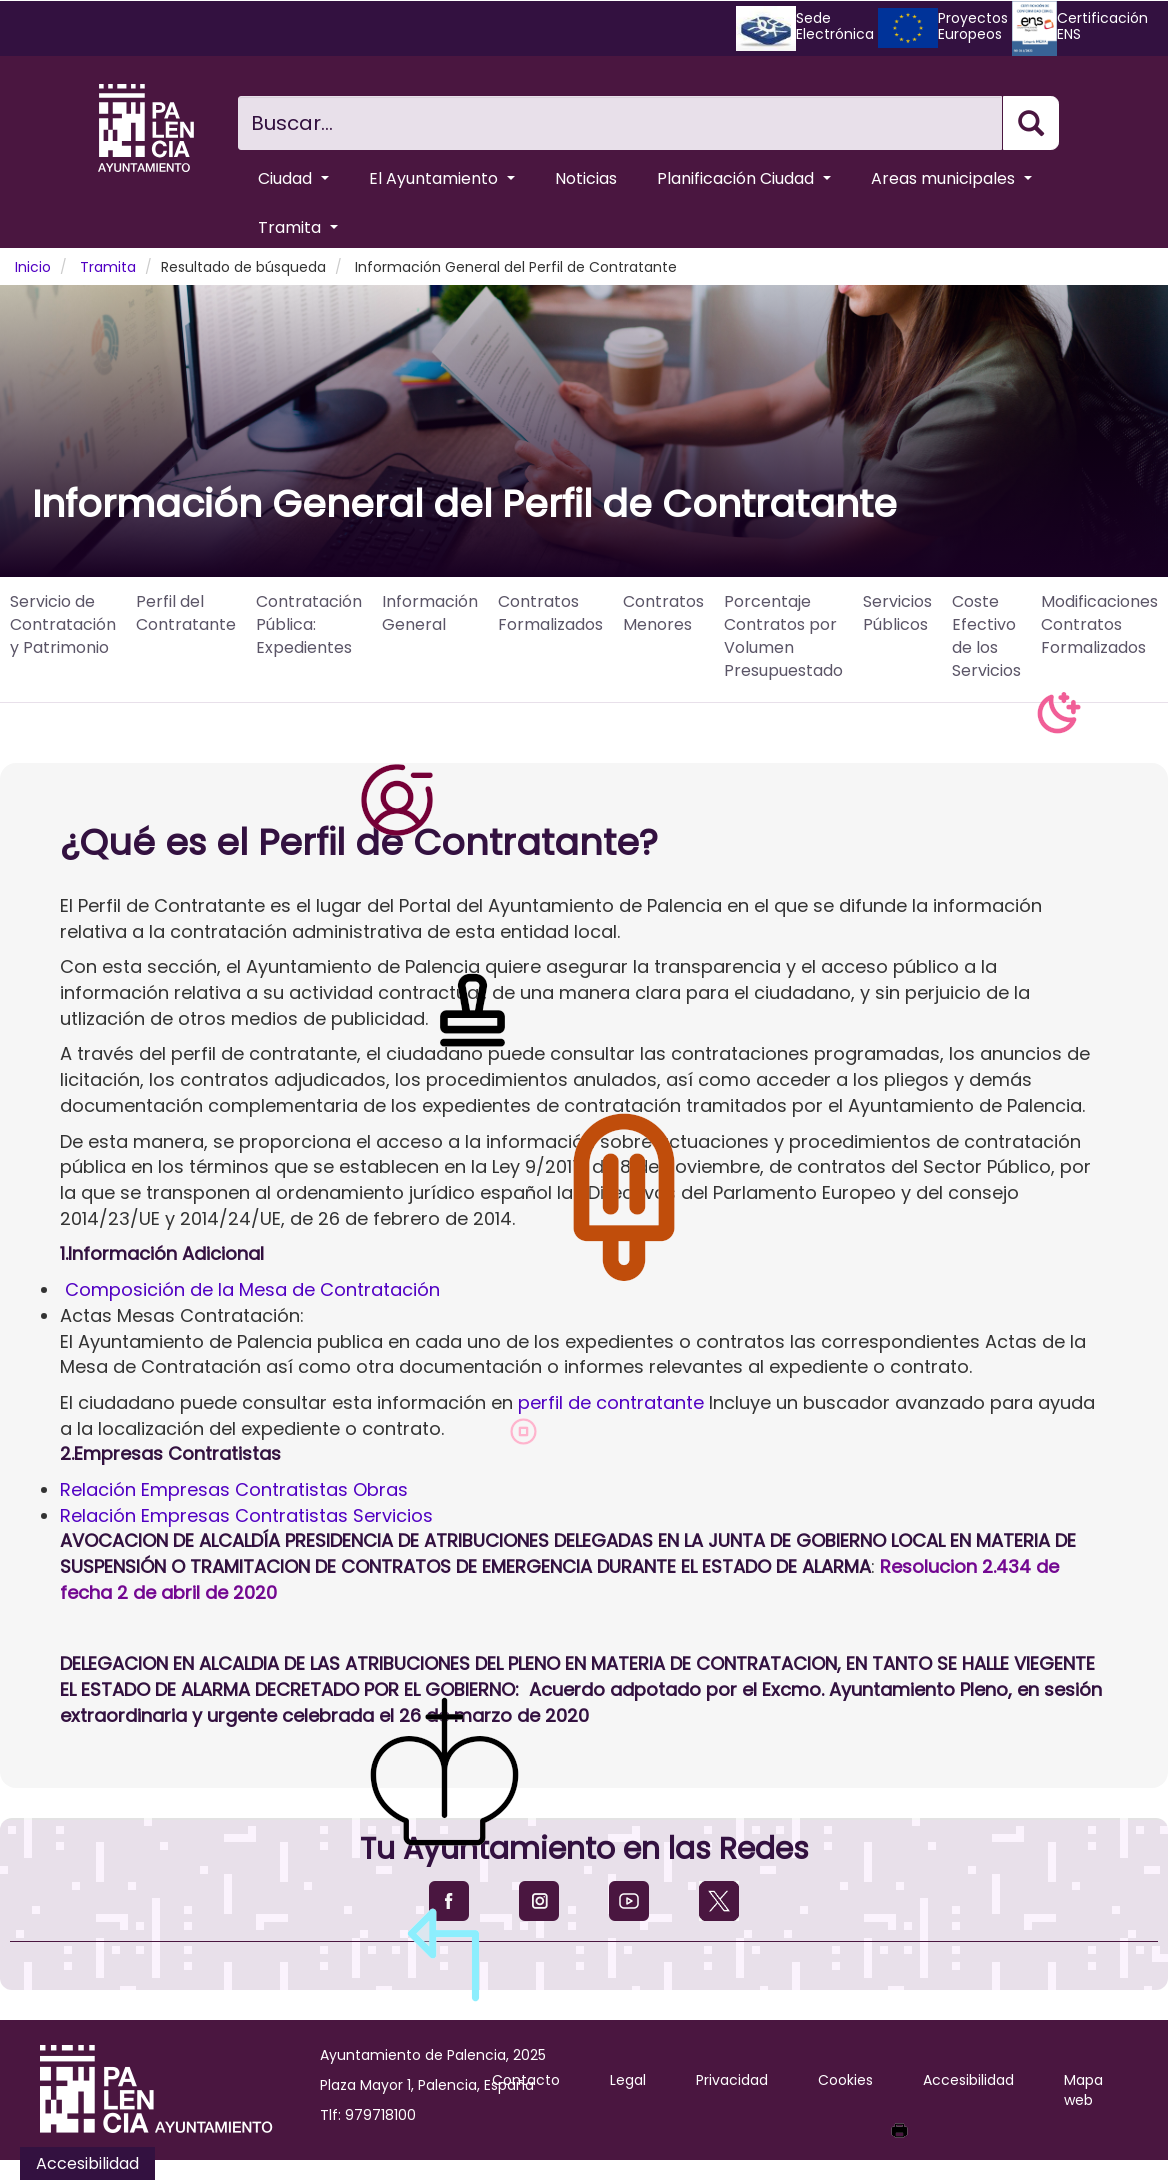 This screenshot has height=2180, width=1168. I want to click on stop media playback, so click(523, 1431).